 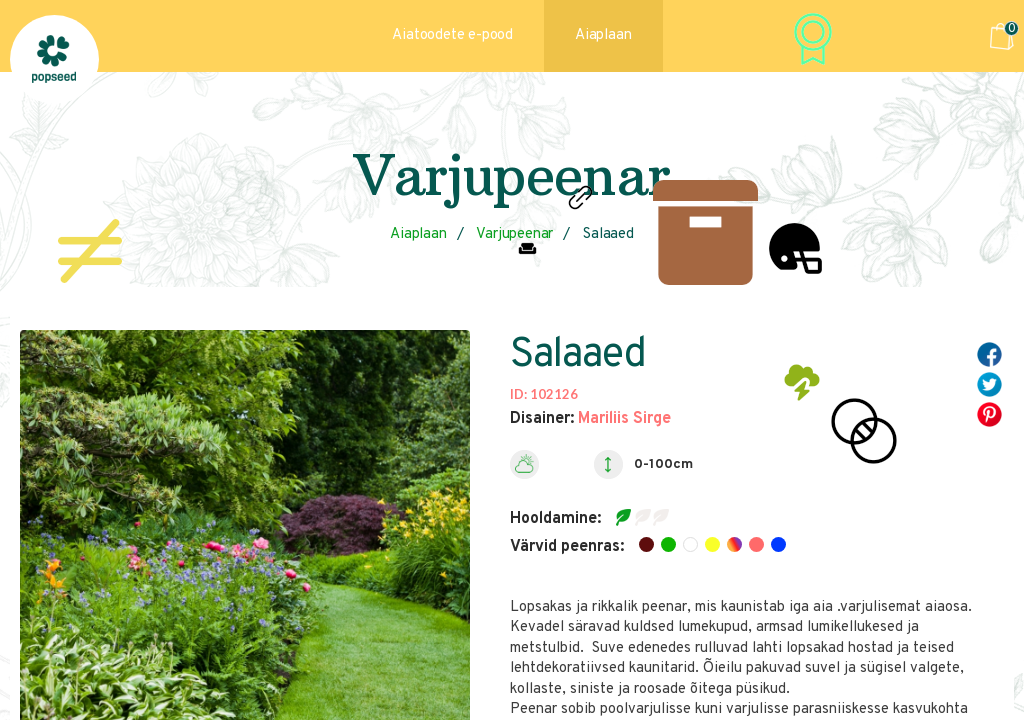 I want to click on intersect or merge two shapes, so click(x=864, y=431).